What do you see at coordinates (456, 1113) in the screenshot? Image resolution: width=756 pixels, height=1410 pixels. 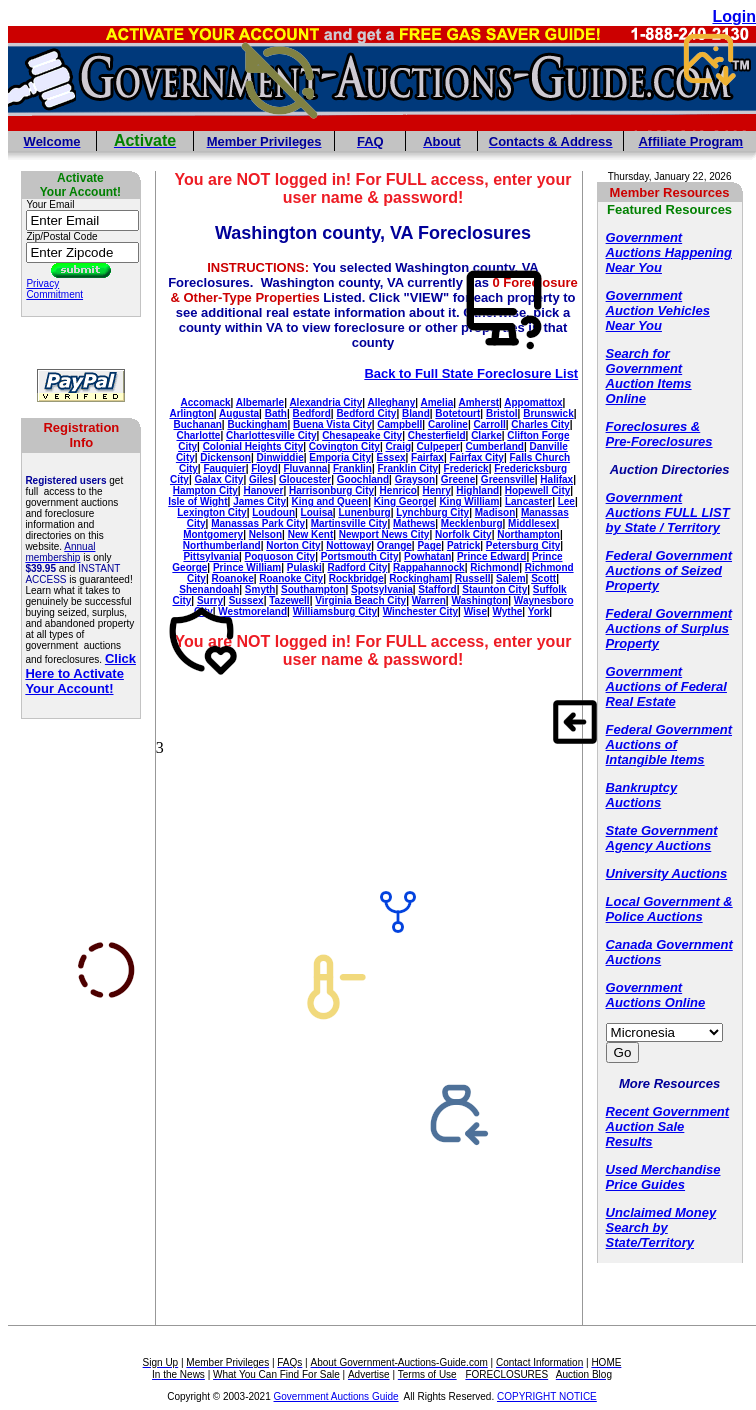 I see `return or refund money` at bounding box center [456, 1113].